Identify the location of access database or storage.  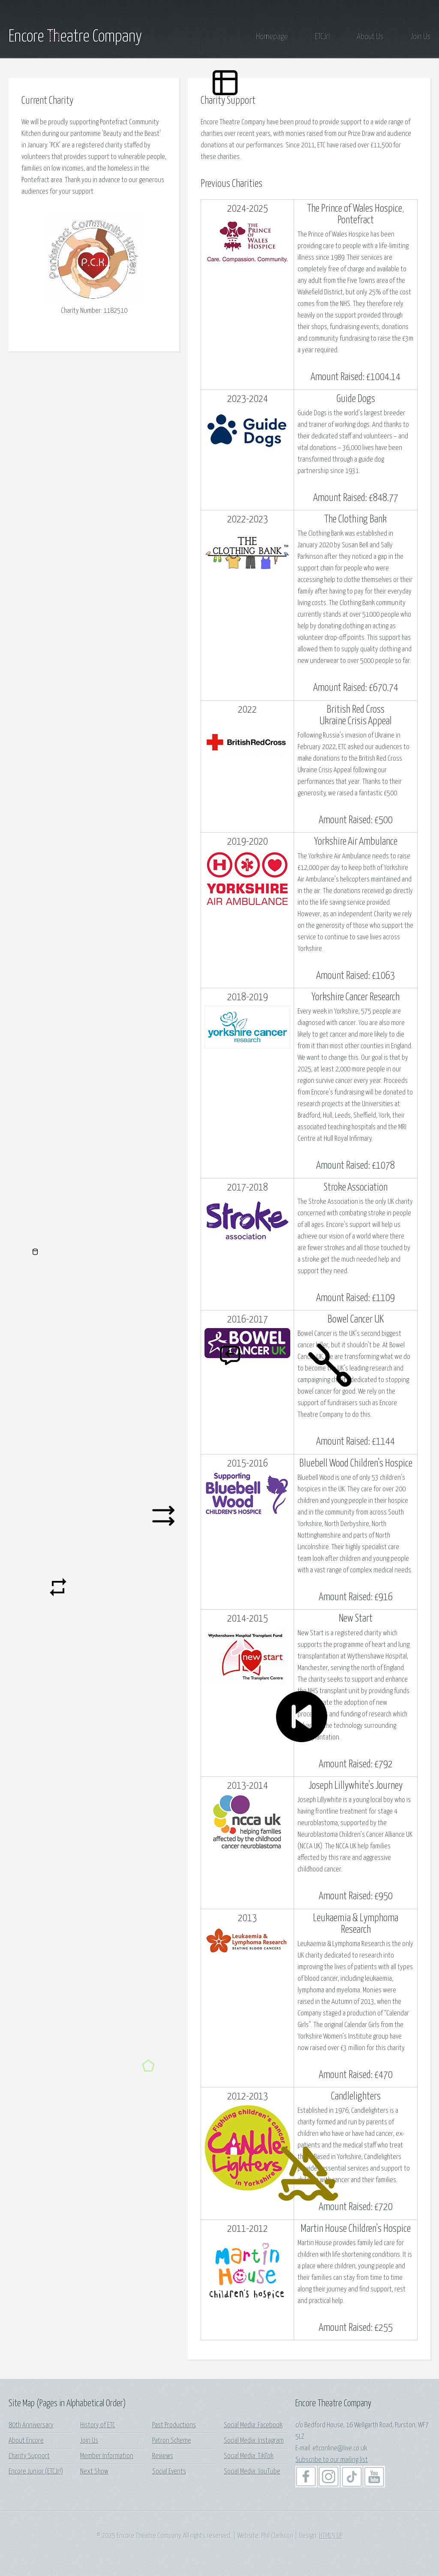
(35, 1252).